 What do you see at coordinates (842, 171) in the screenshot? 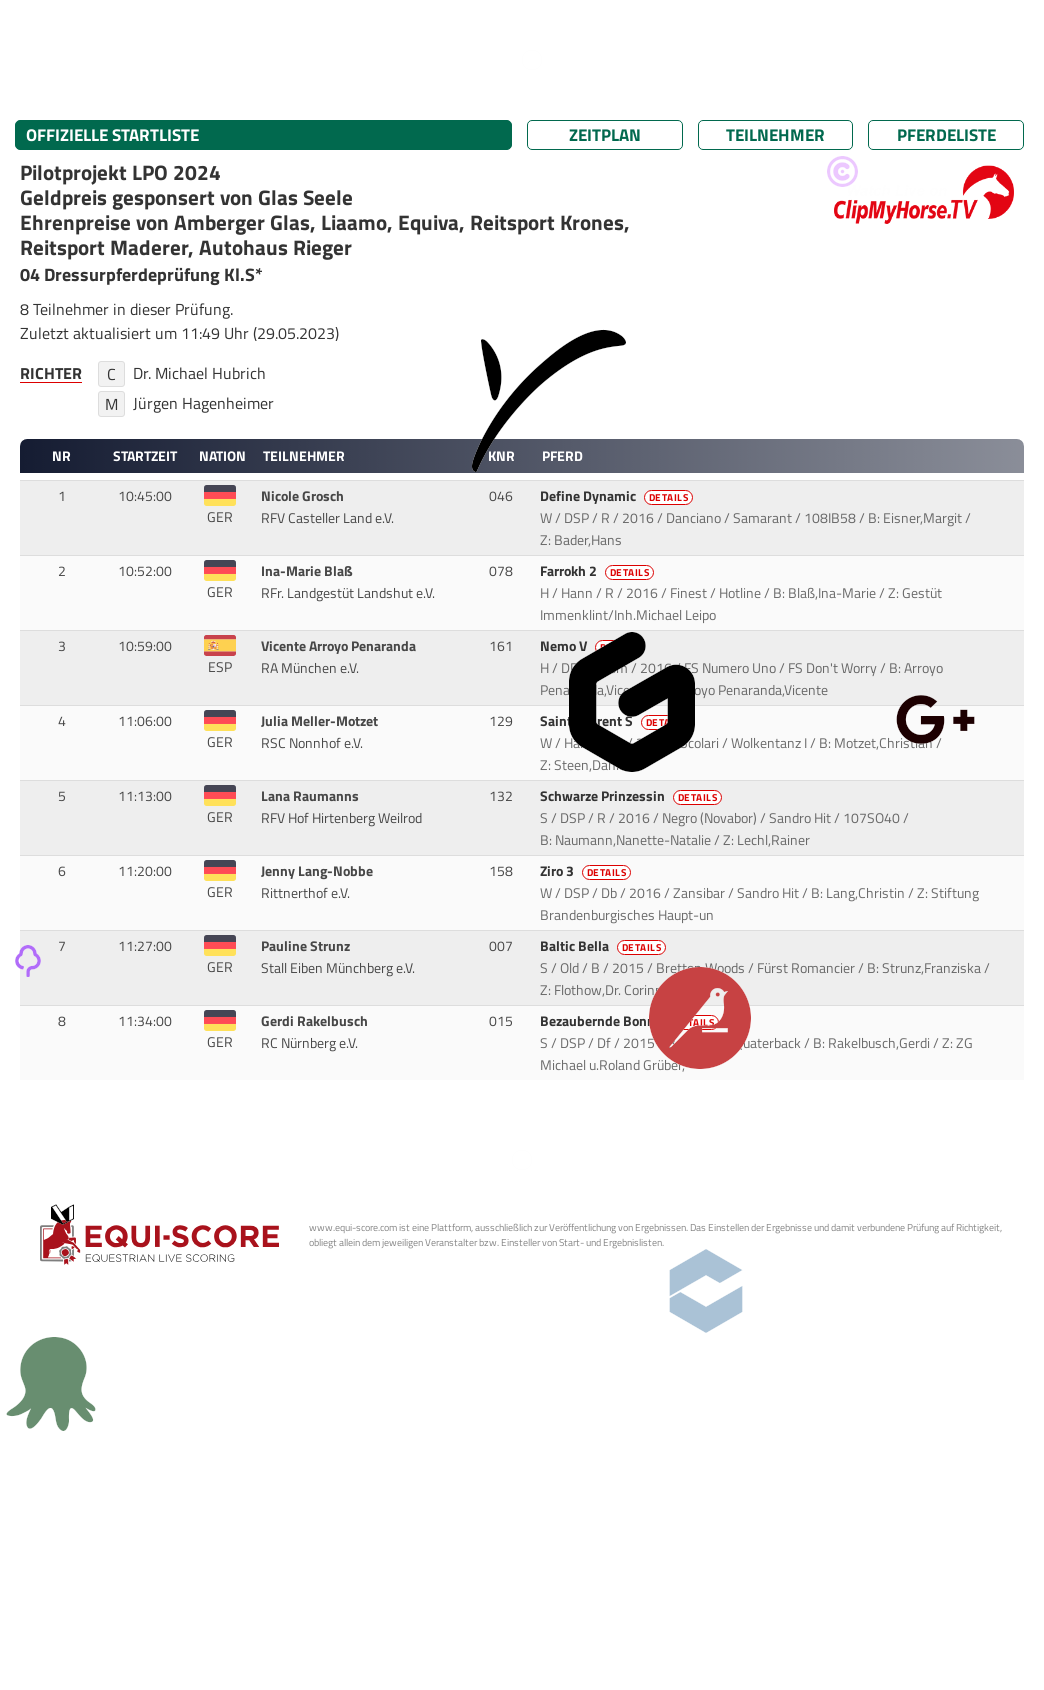
I see `open the Continente app or website` at bounding box center [842, 171].